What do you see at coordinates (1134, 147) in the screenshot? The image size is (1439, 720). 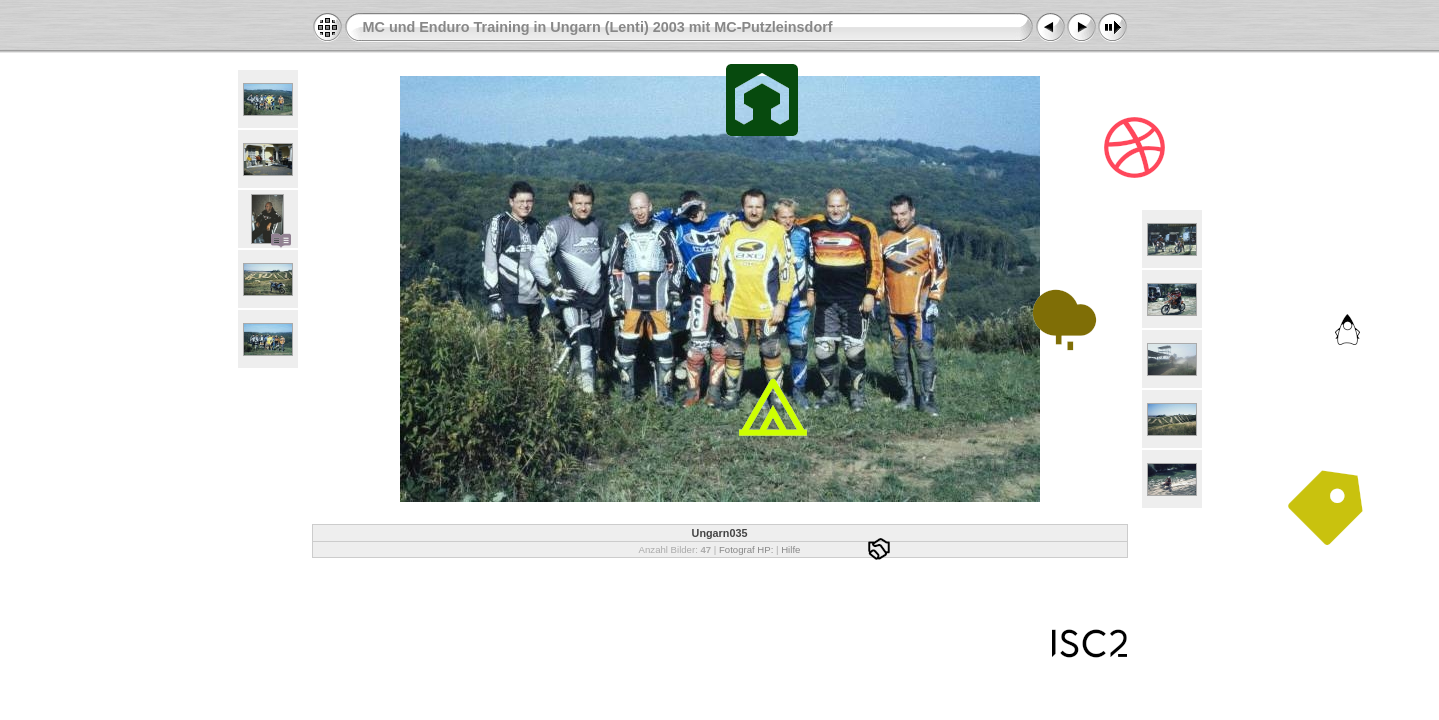 I see `visit Dribbble profile or portfolio` at bounding box center [1134, 147].